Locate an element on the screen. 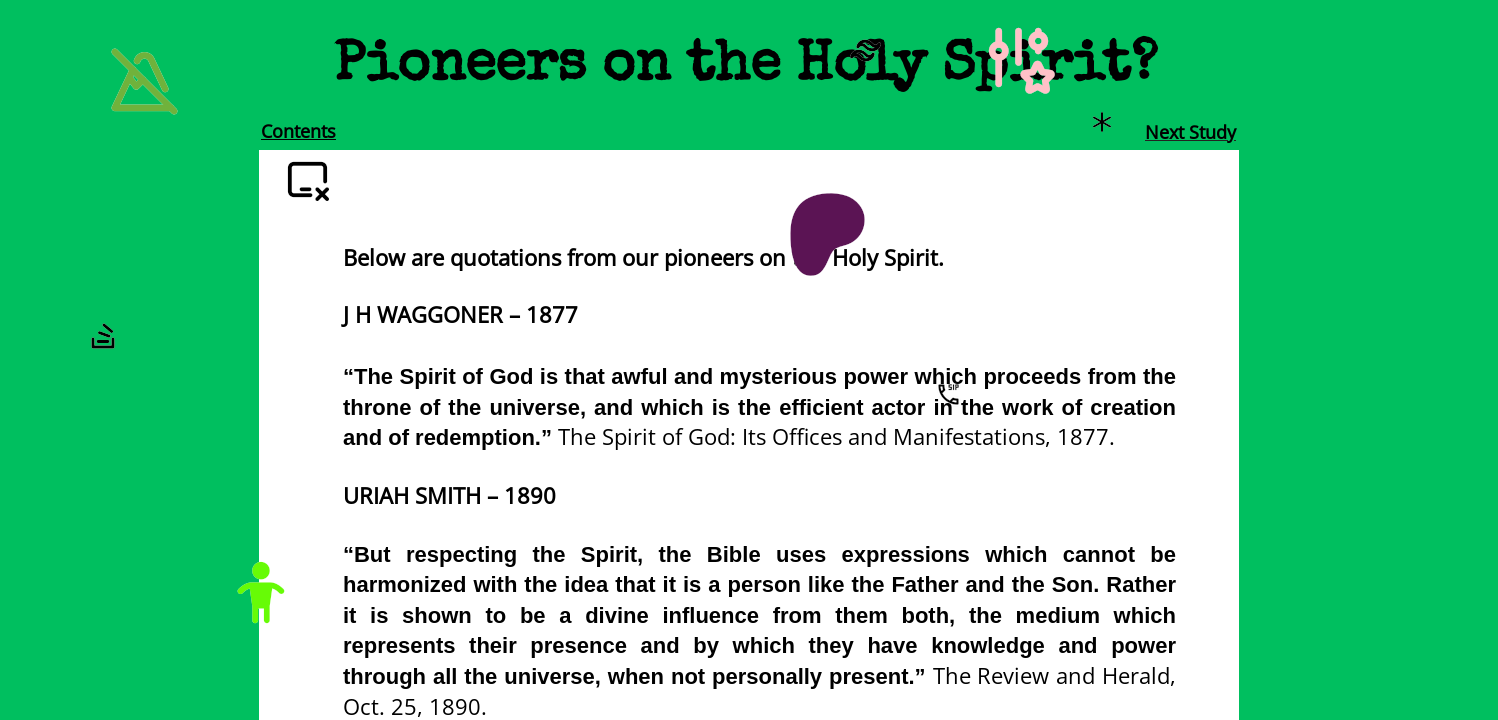 This screenshot has width=1498, height=720. make a SIP (internet protocol) phone call is located at coordinates (948, 394).